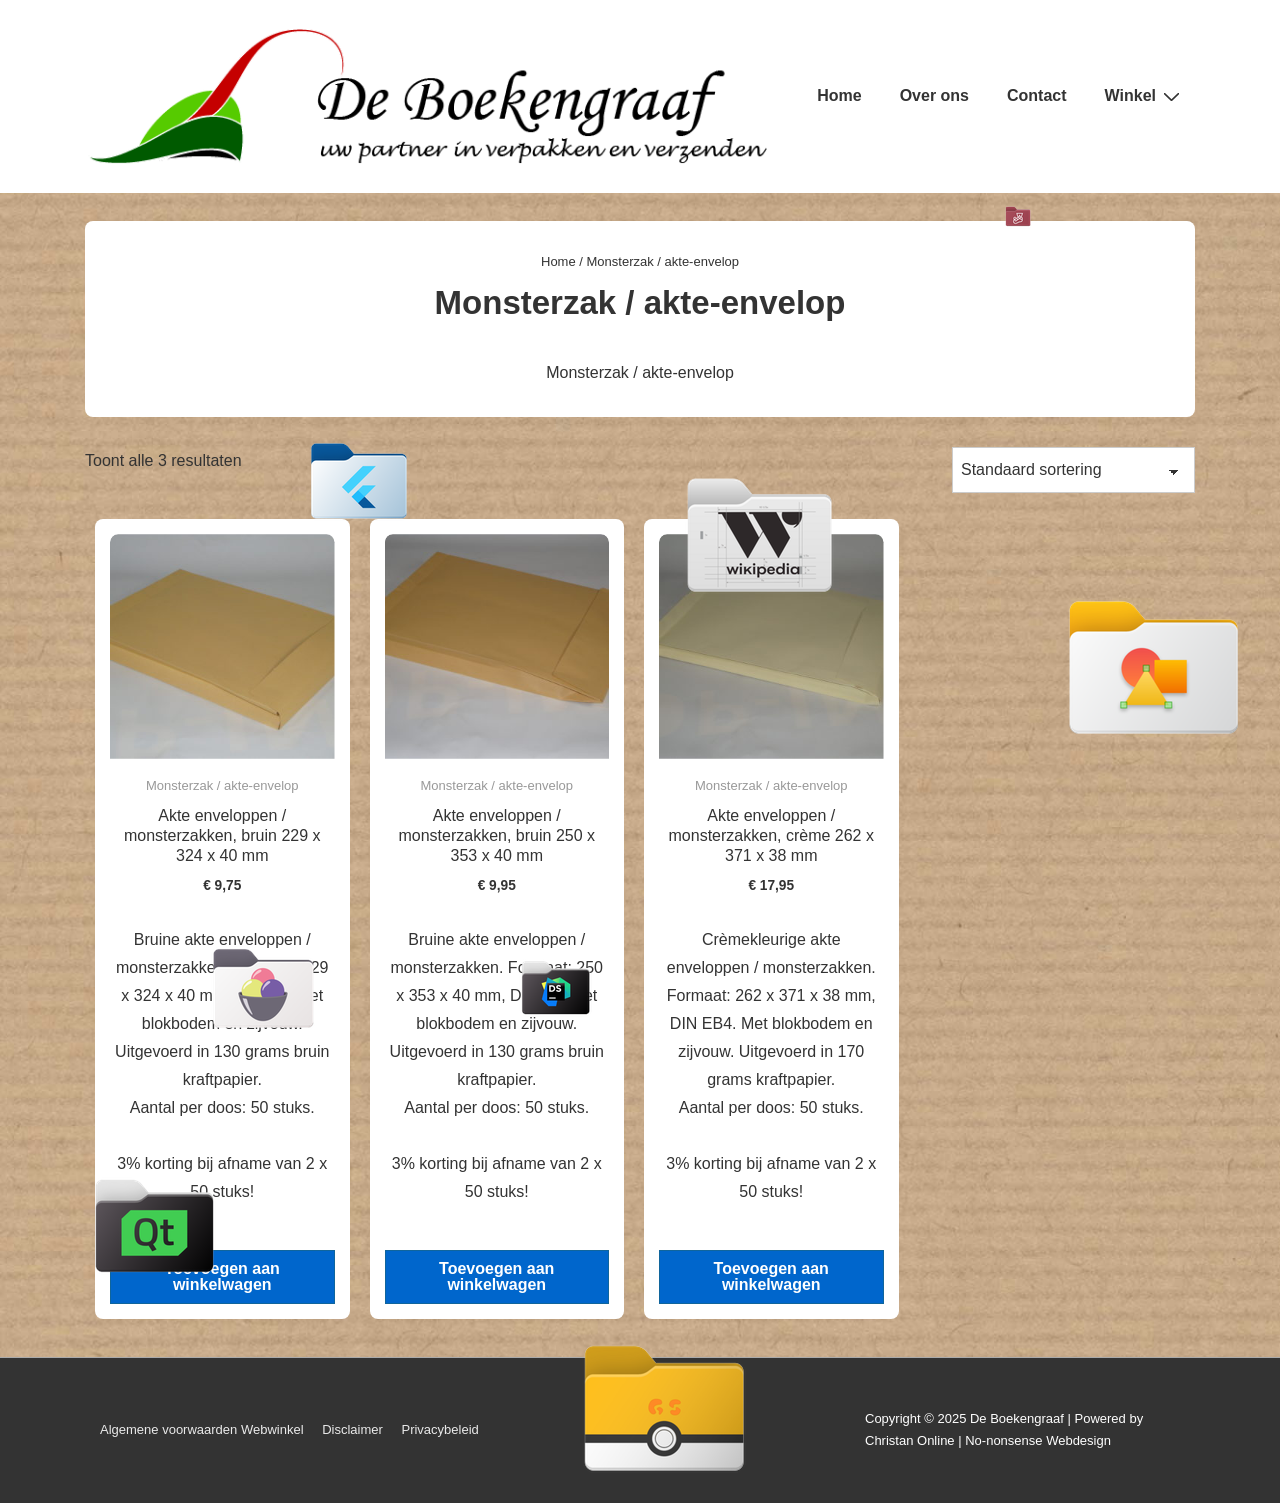 This screenshot has height=1503, width=1280. Describe the element at coordinates (263, 991) in the screenshot. I see `open folder containing Scoop package manager files` at that location.